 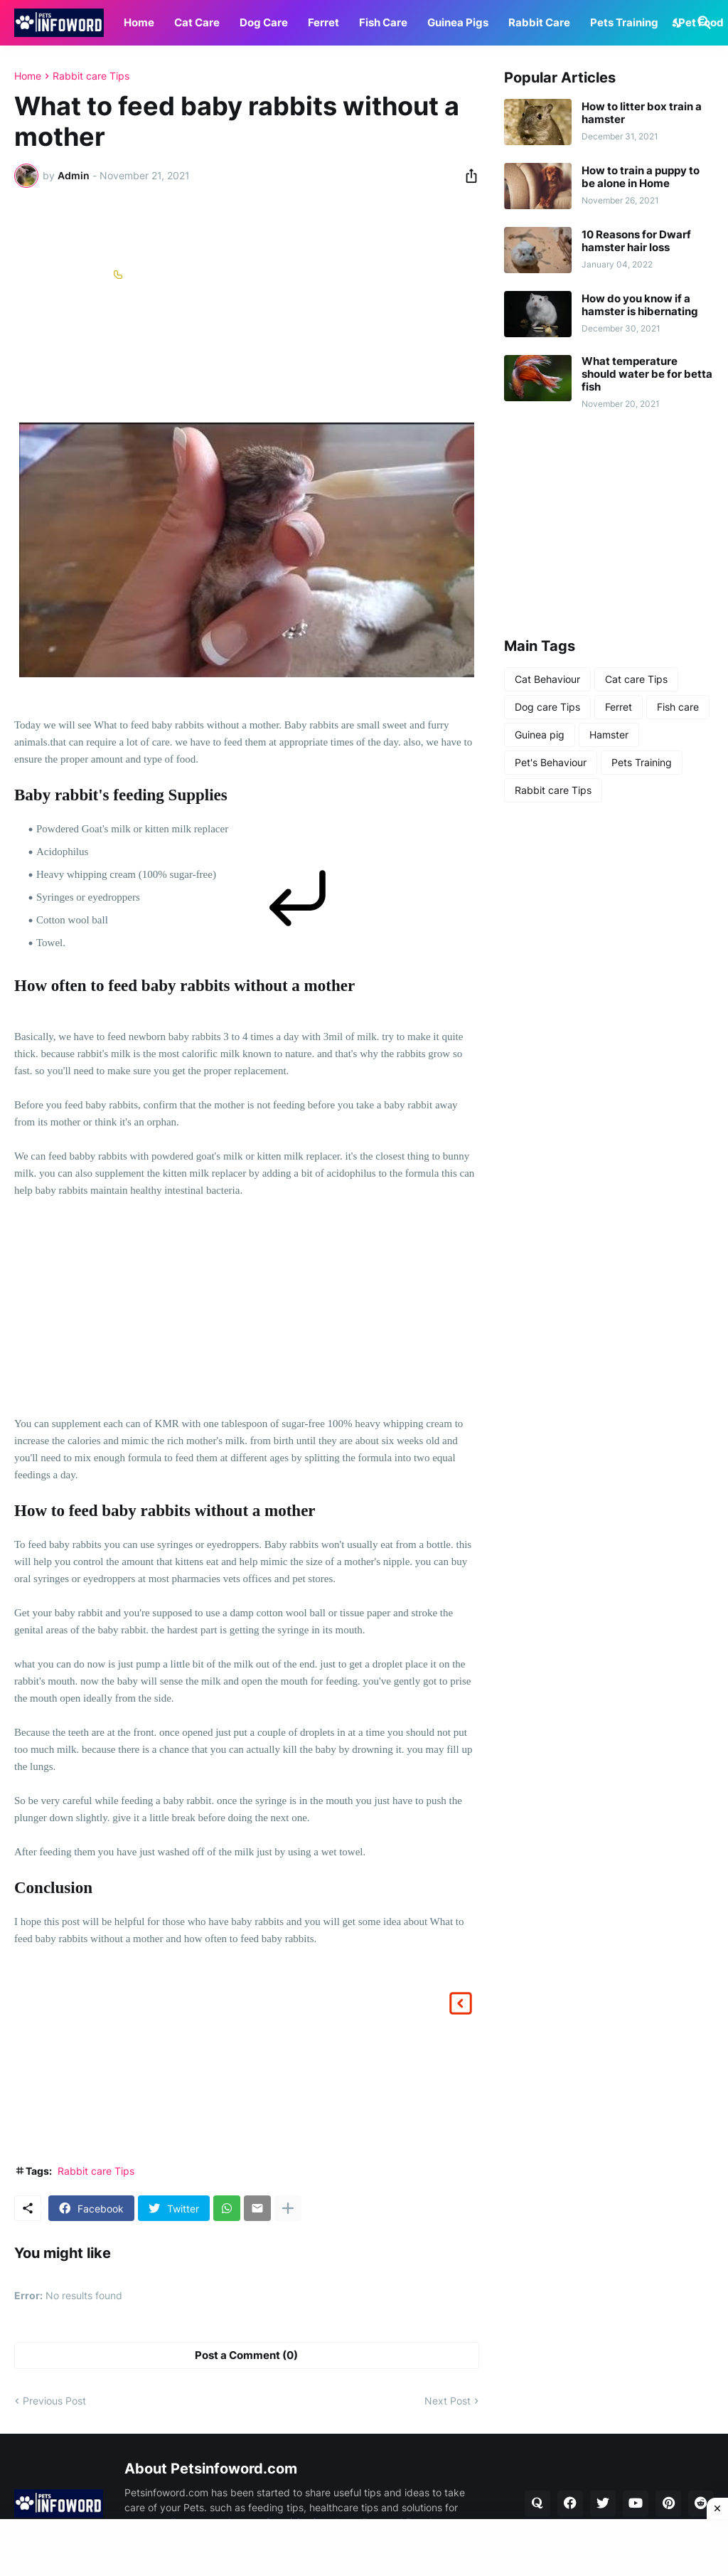 What do you see at coordinates (118, 275) in the screenshot?
I see `set corner style to bevel join` at bounding box center [118, 275].